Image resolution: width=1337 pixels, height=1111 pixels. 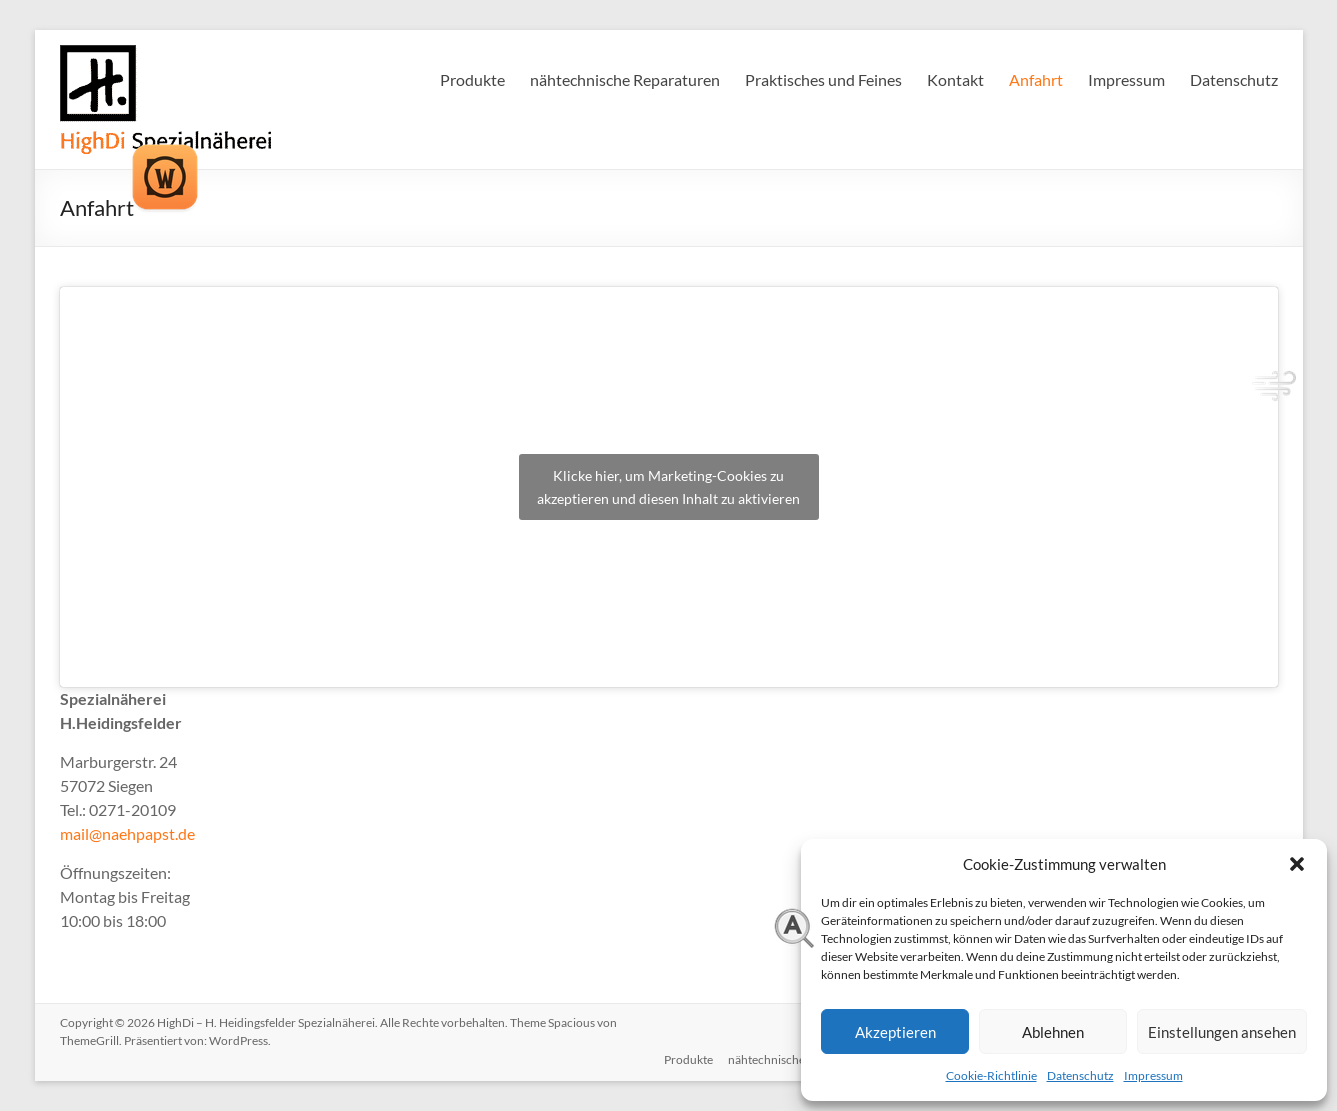 What do you see at coordinates (1274, 386) in the screenshot?
I see `indicates windy weather conditions` at bounding box center [1274, 386].